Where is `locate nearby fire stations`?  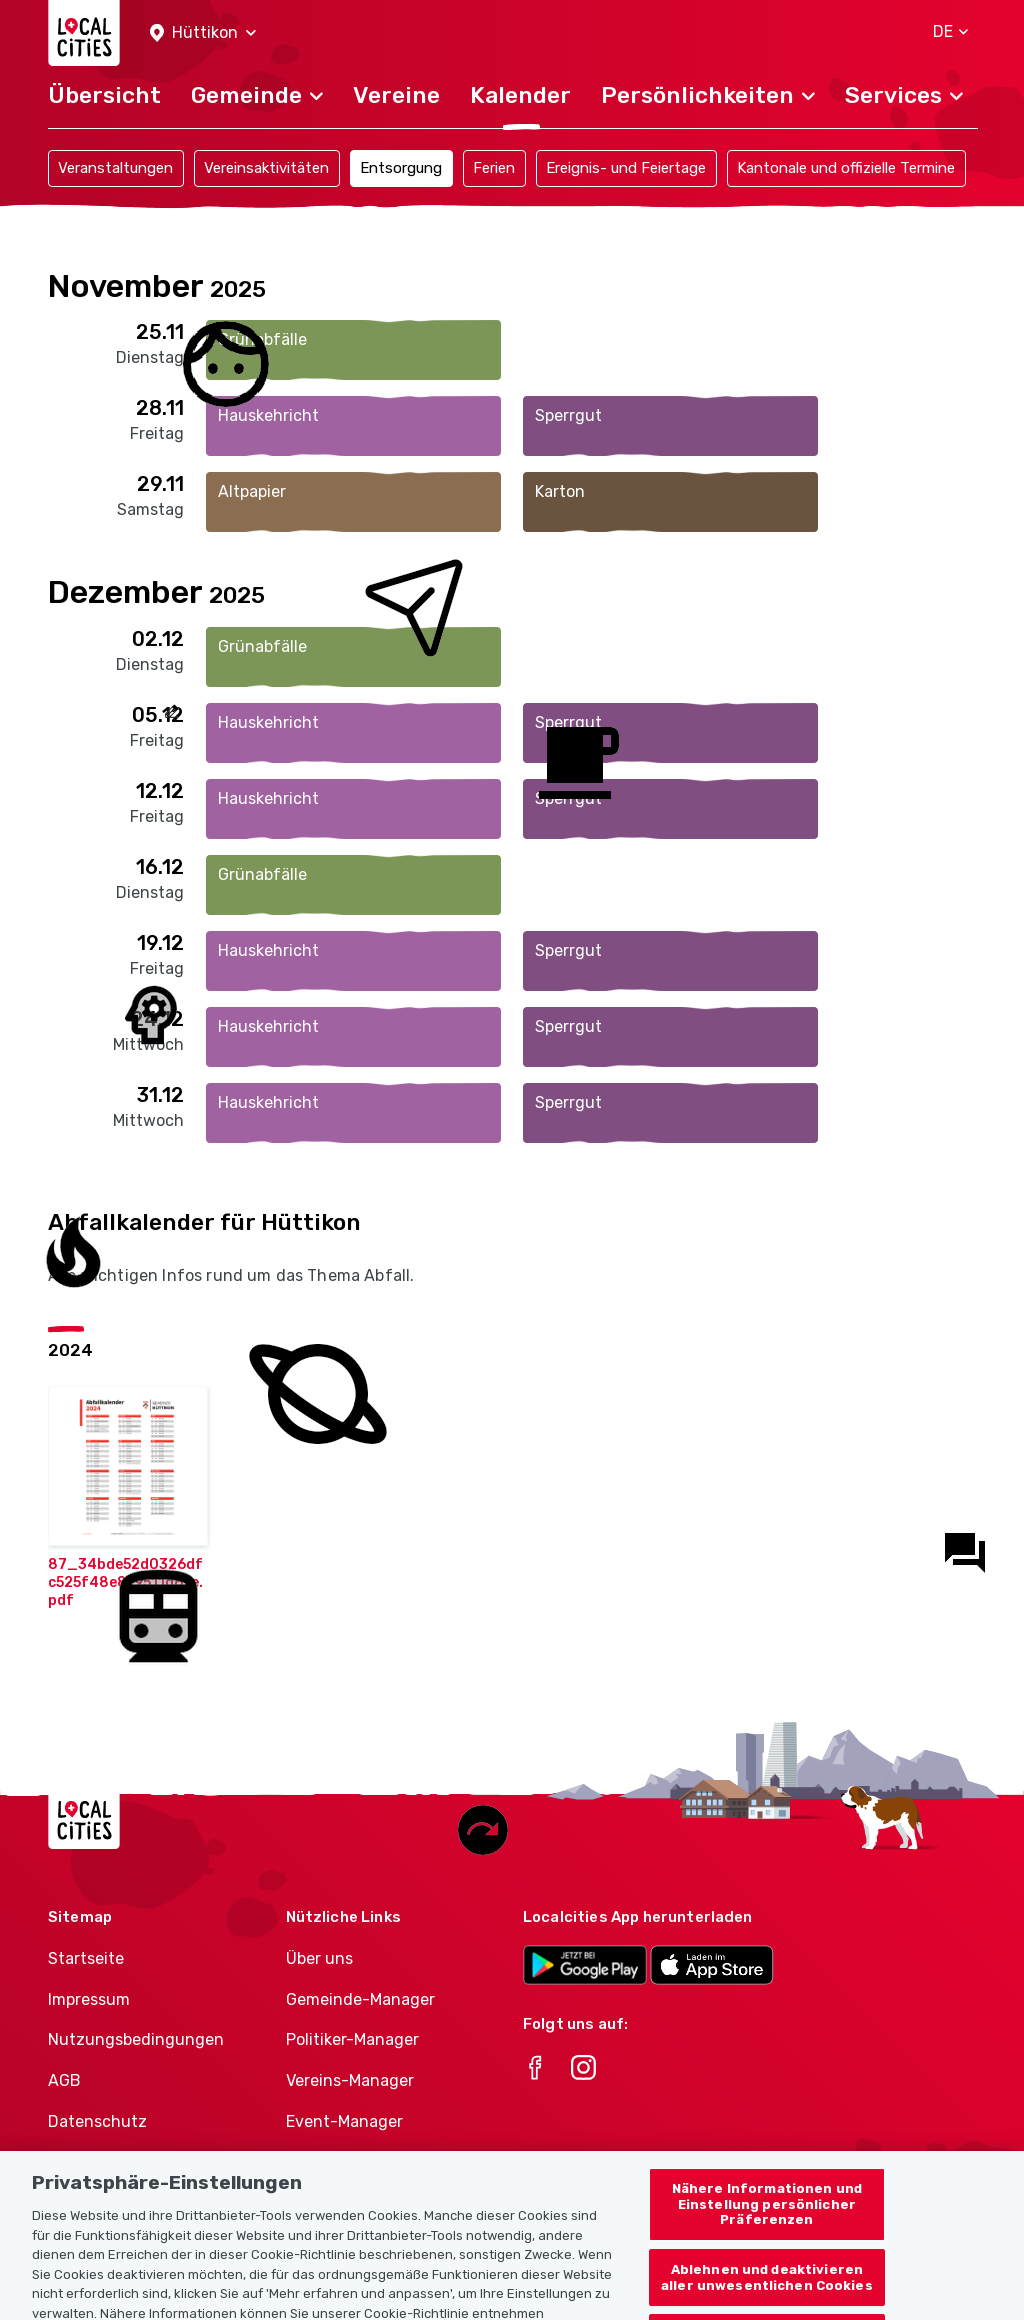 locate nearby fire stations is located at coordinates (73, 1253).